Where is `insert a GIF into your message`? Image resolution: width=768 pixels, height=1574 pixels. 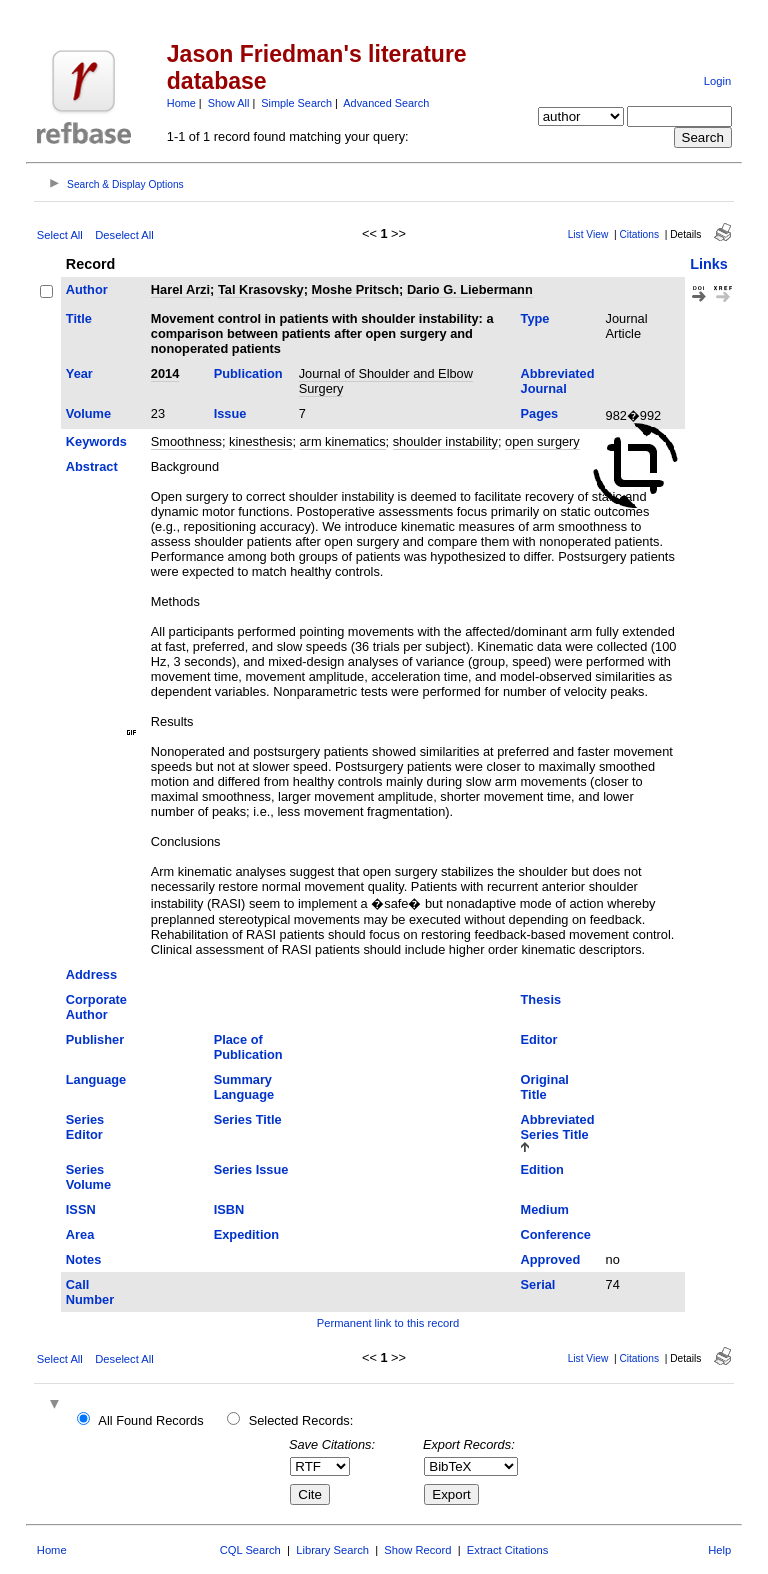 insert a GIF into your message is located at coordinates (131, 732).